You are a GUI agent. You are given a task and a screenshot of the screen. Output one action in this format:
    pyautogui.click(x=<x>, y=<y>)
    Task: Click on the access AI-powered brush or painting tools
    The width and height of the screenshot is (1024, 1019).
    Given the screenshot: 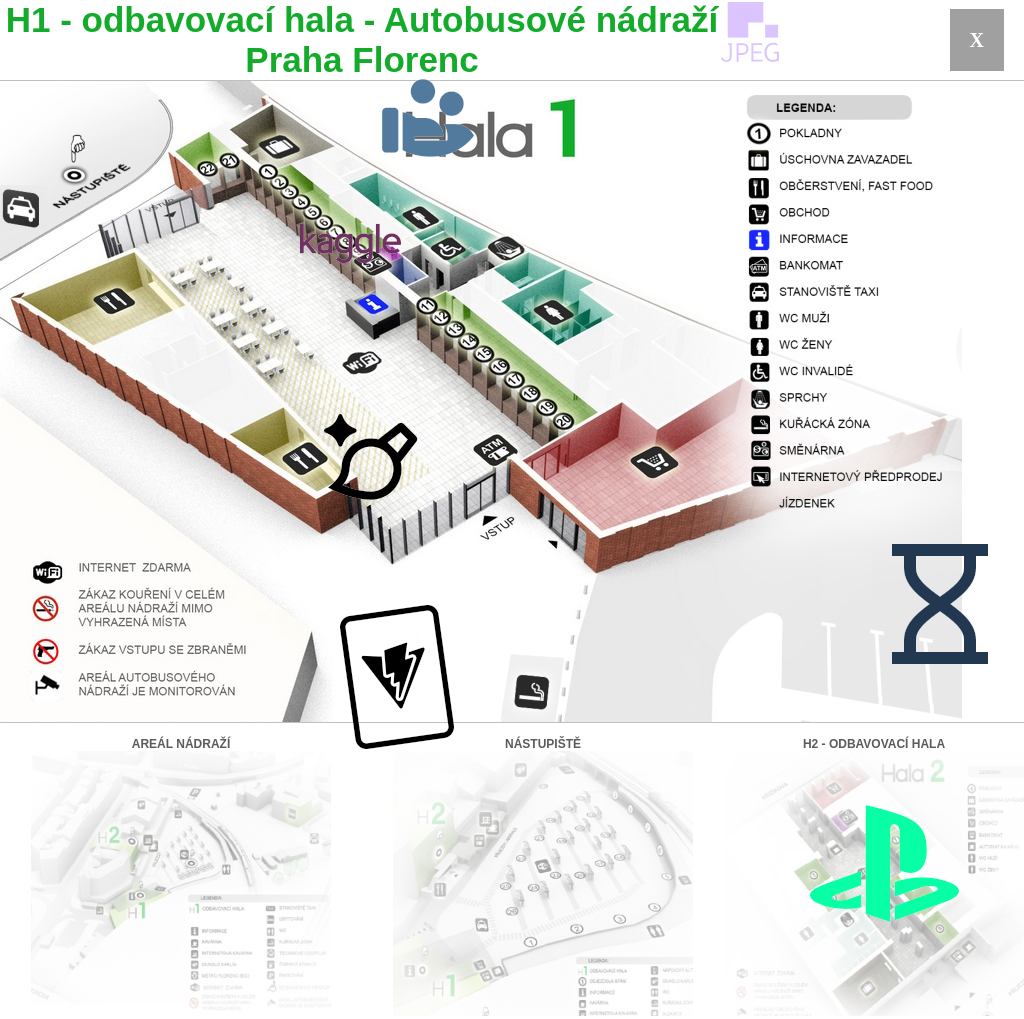 What is the action you would take?
    pyautogui.click(x=373, y=463)
    